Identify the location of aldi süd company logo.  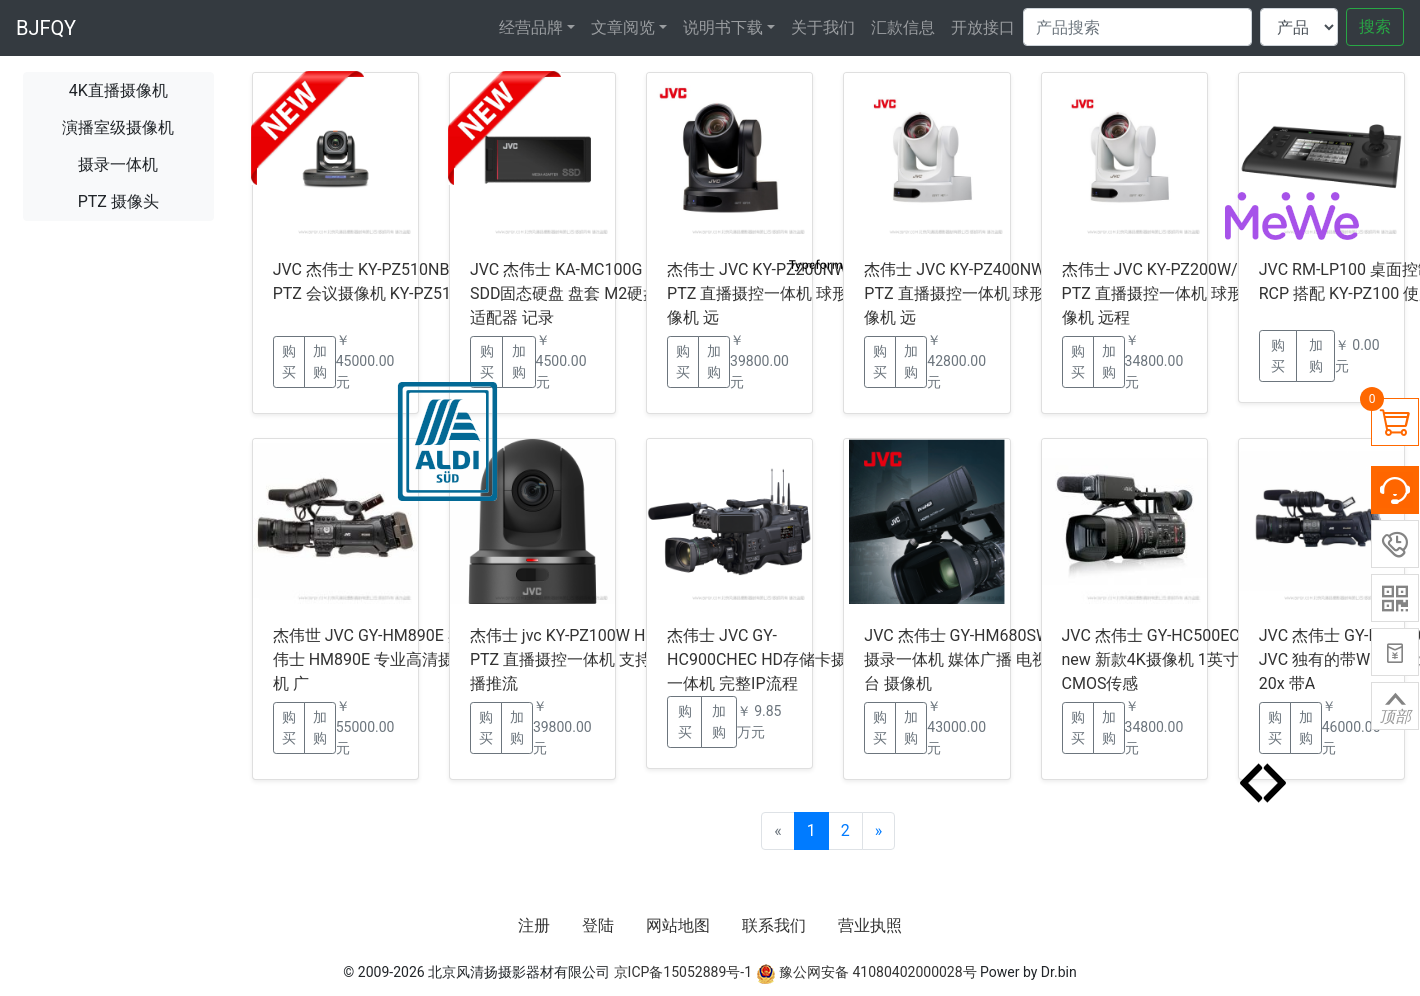
(447, 441).